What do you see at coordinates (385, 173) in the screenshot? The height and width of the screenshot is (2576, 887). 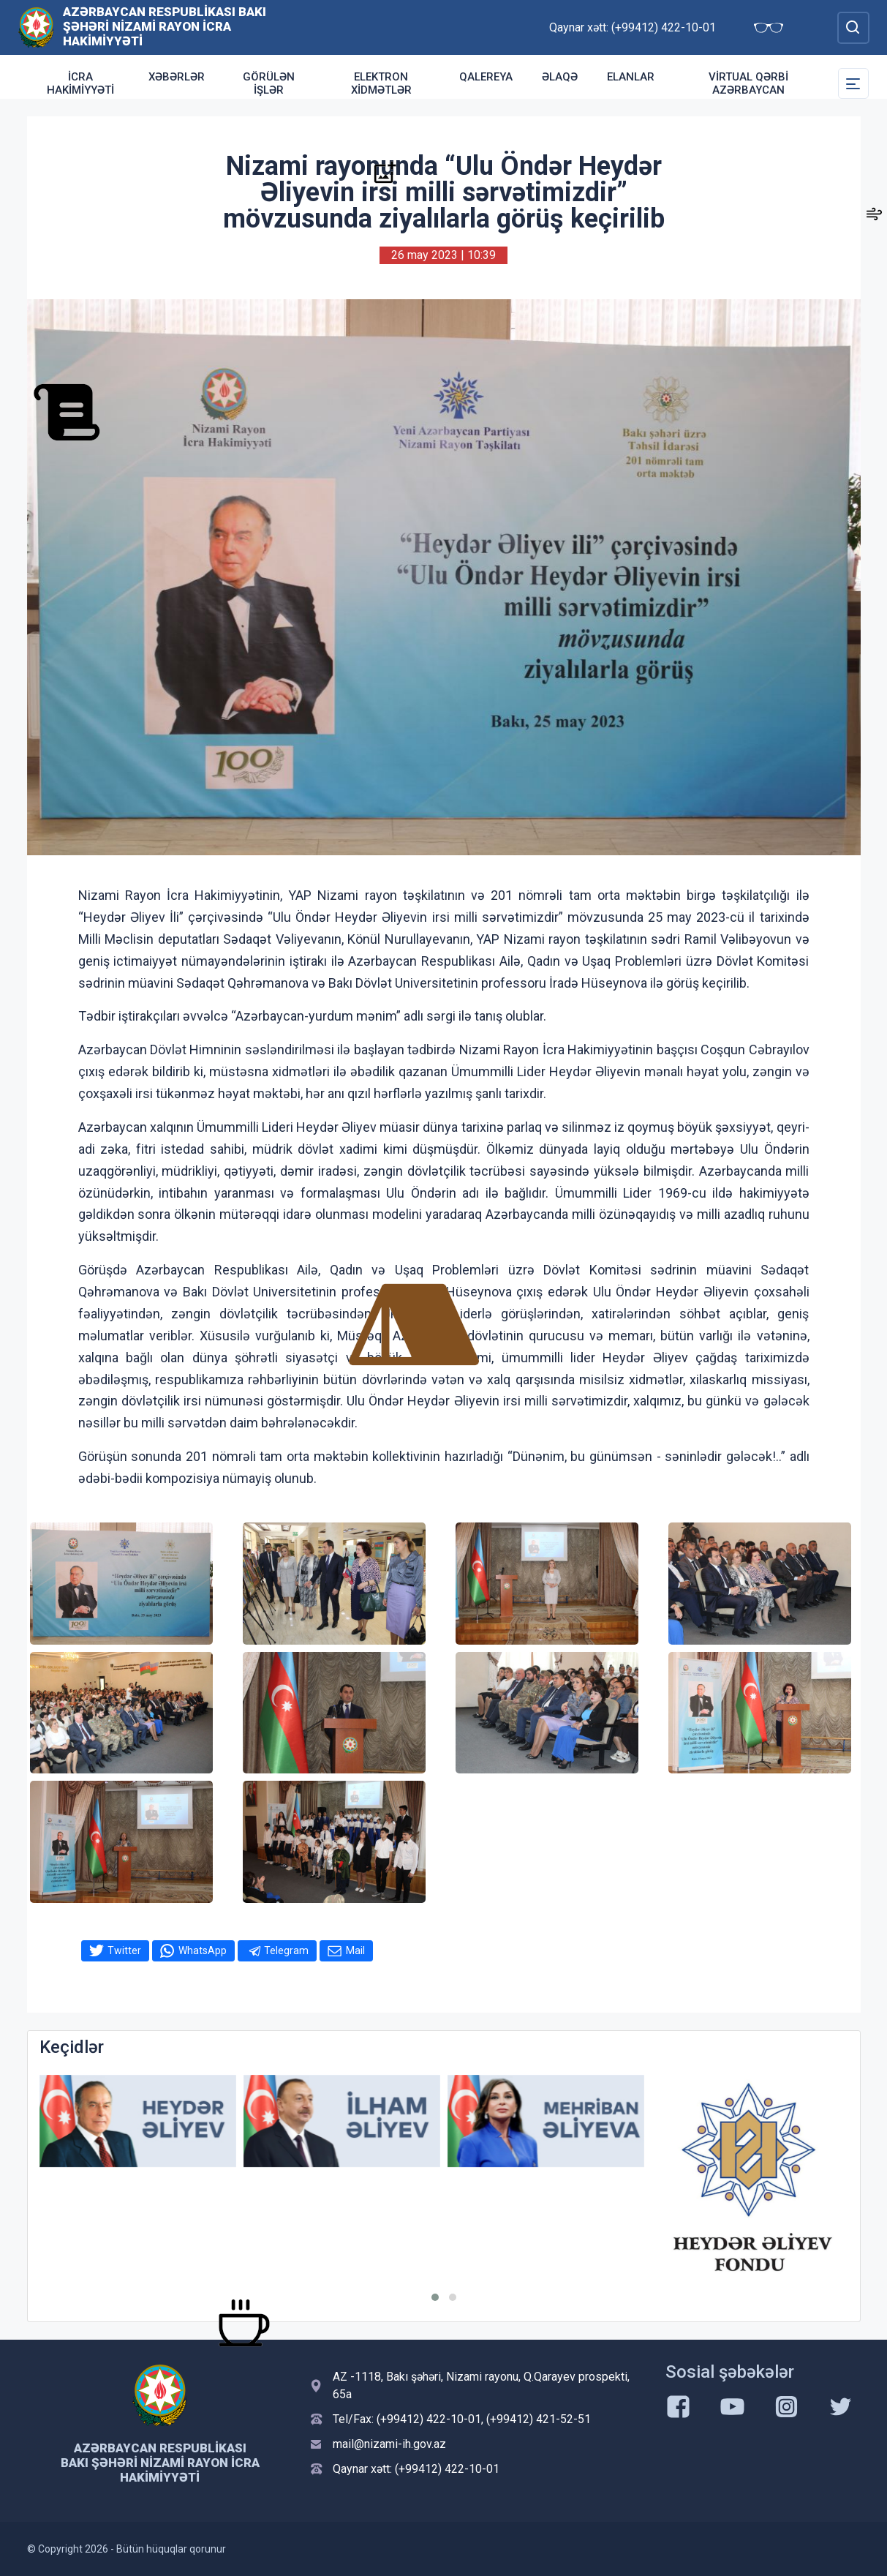 I see `add a new photo to the gallery` at bounding box center [385, 173].